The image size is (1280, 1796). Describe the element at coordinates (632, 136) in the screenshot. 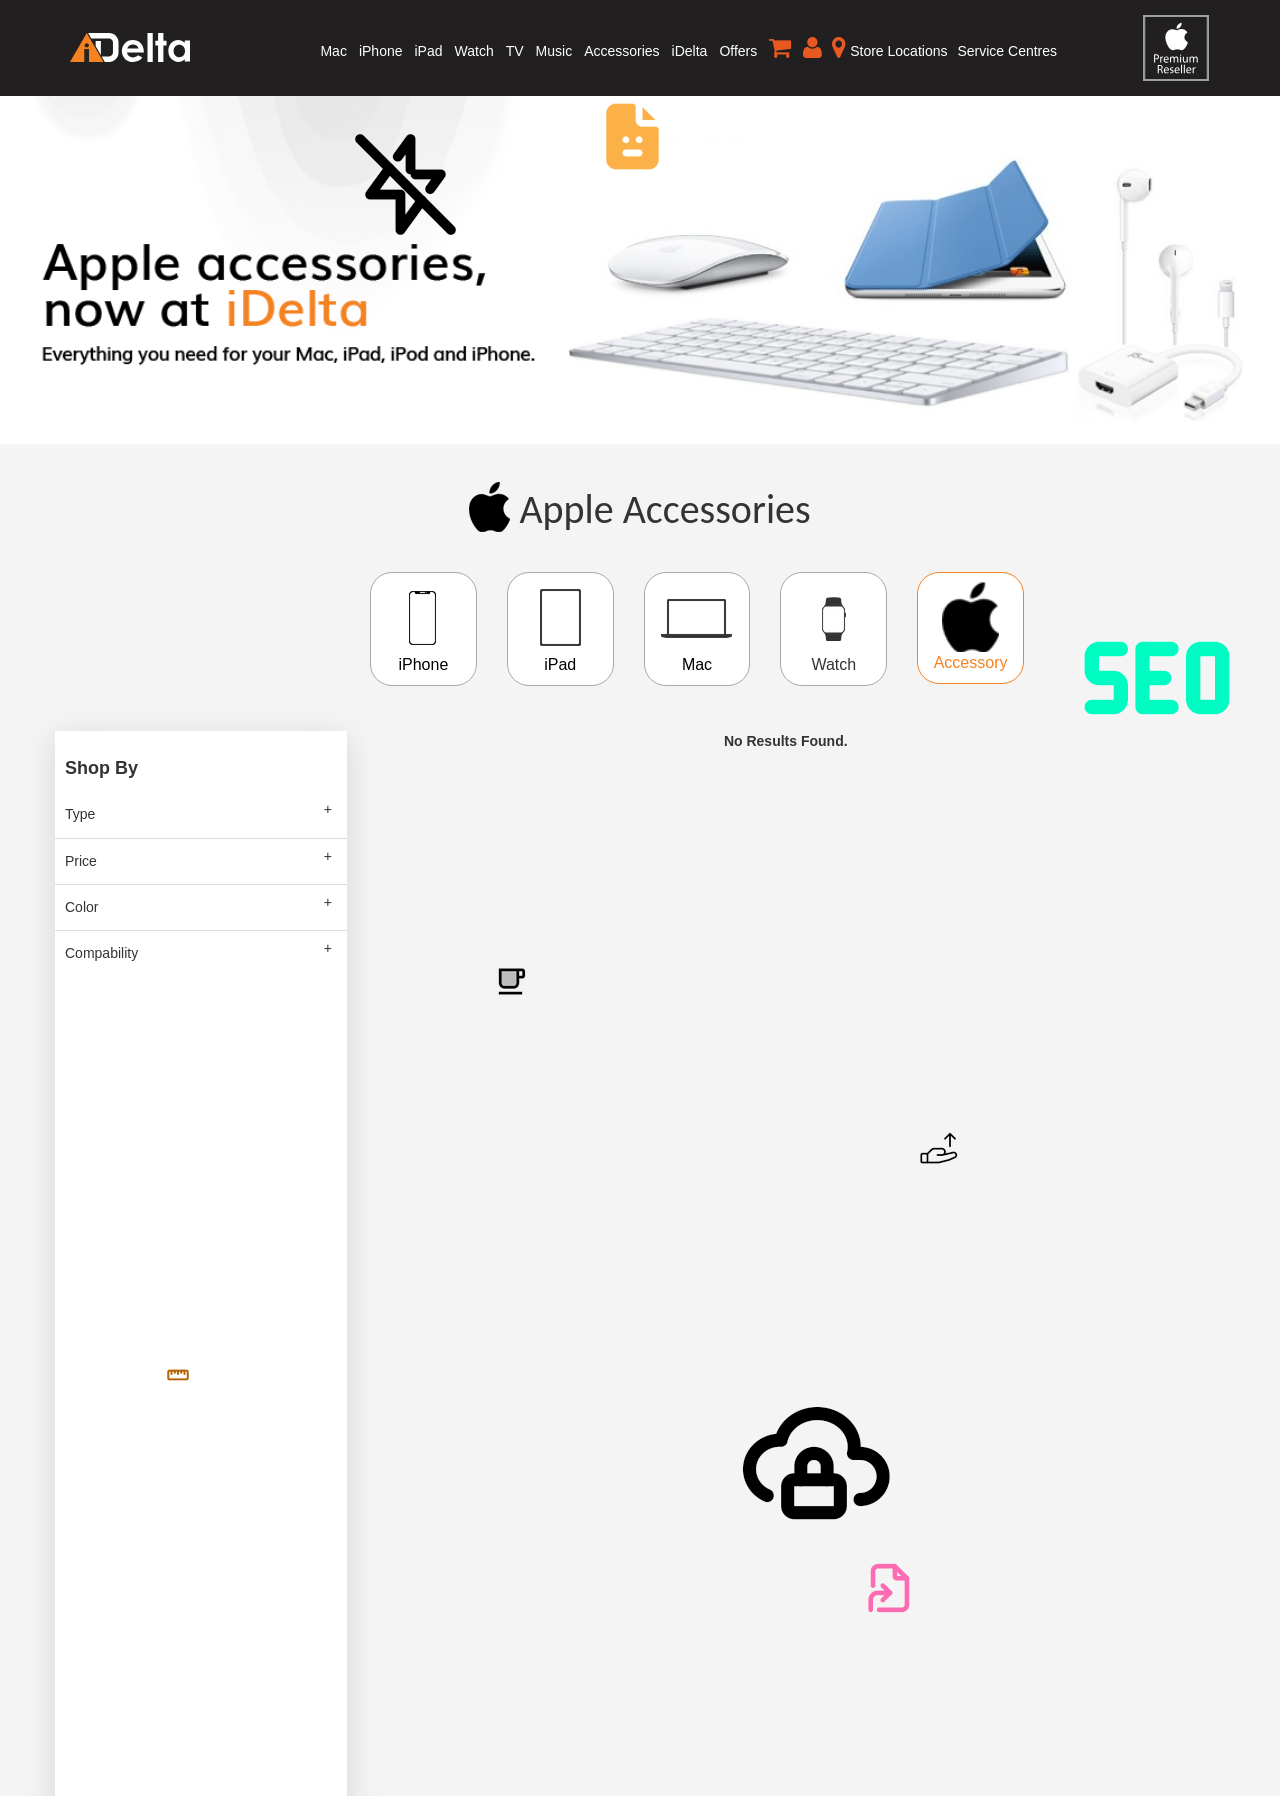

I see `file with neutral or pending status` at that location.